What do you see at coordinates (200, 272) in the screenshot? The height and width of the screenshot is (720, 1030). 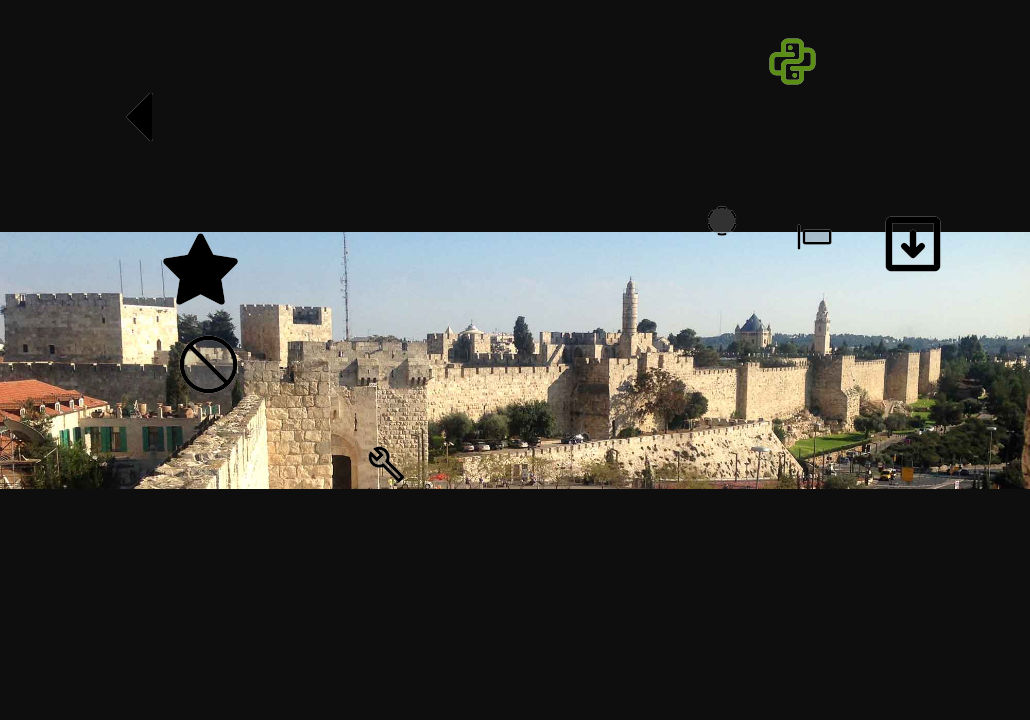 I see `mark item as favorite` at bounding box center [200, 272].